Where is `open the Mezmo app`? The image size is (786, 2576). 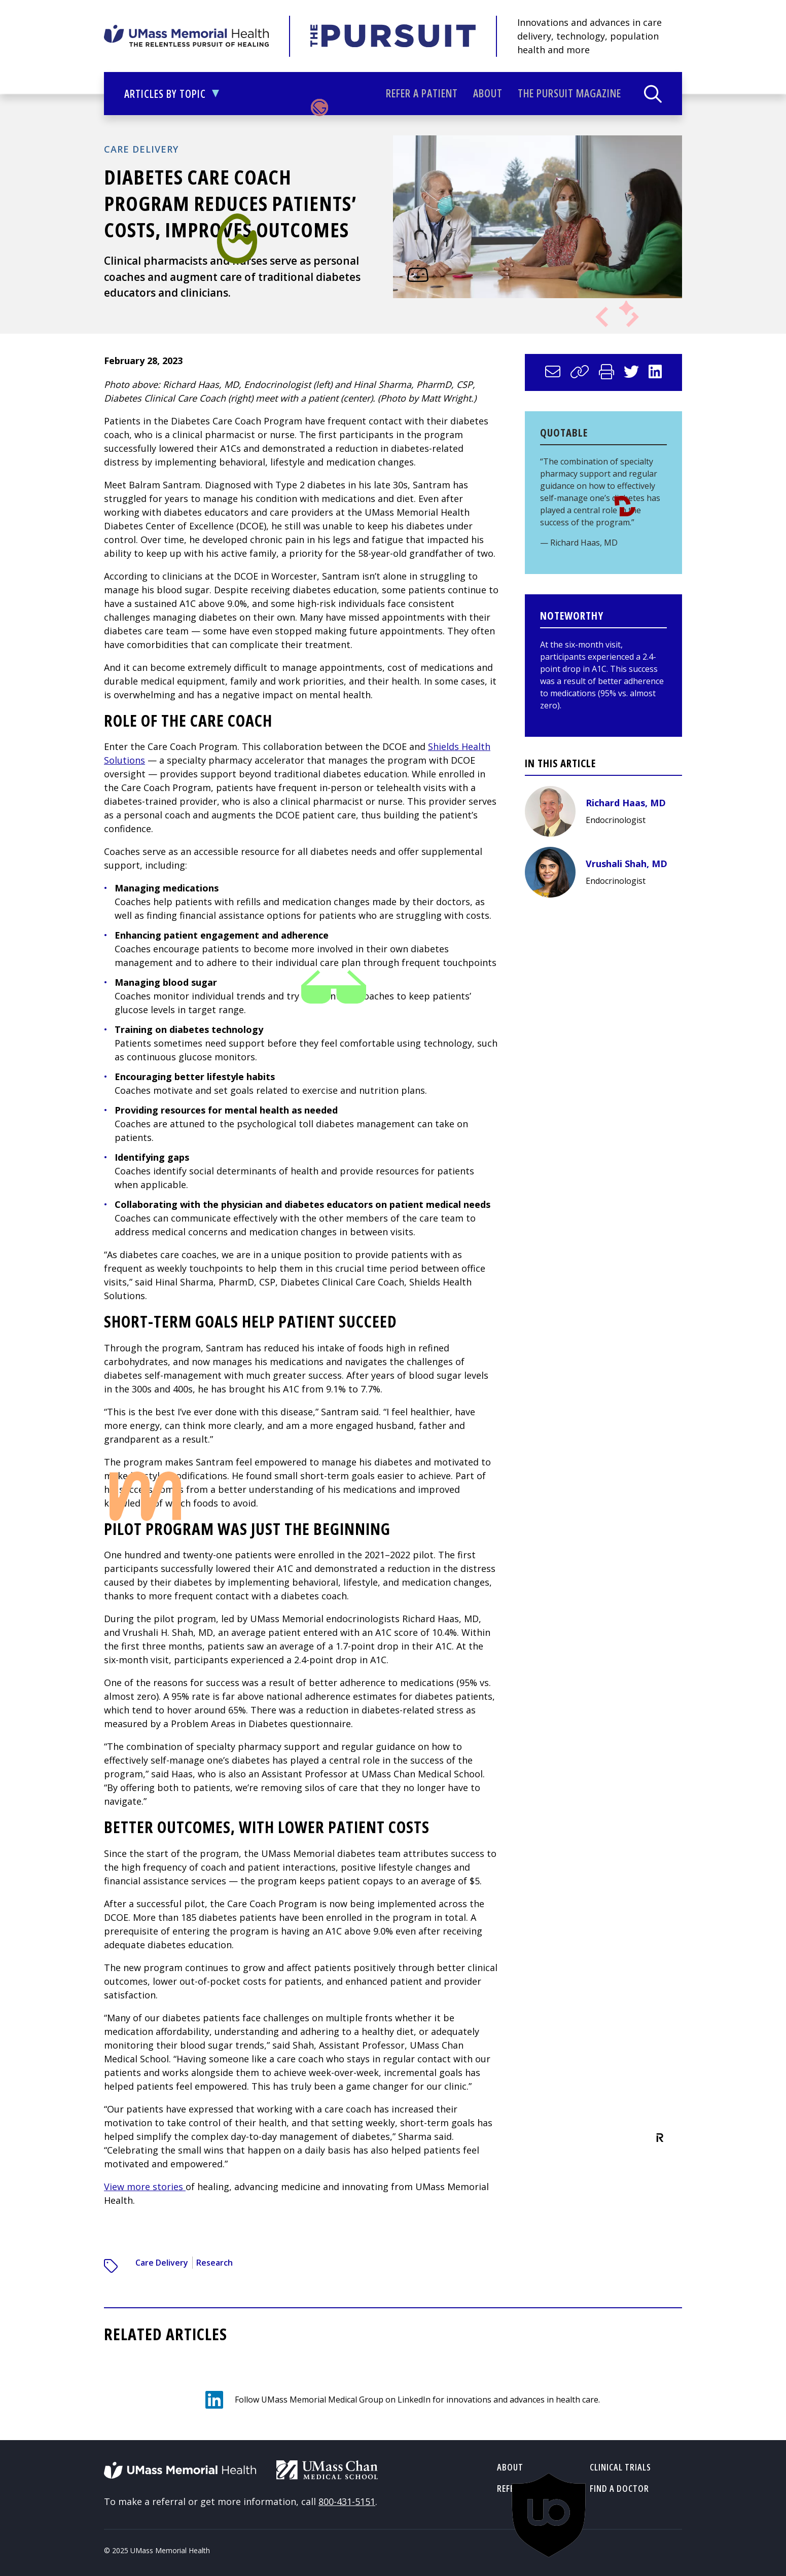 open the Mezmo app is located at coordinates (145, 1496).